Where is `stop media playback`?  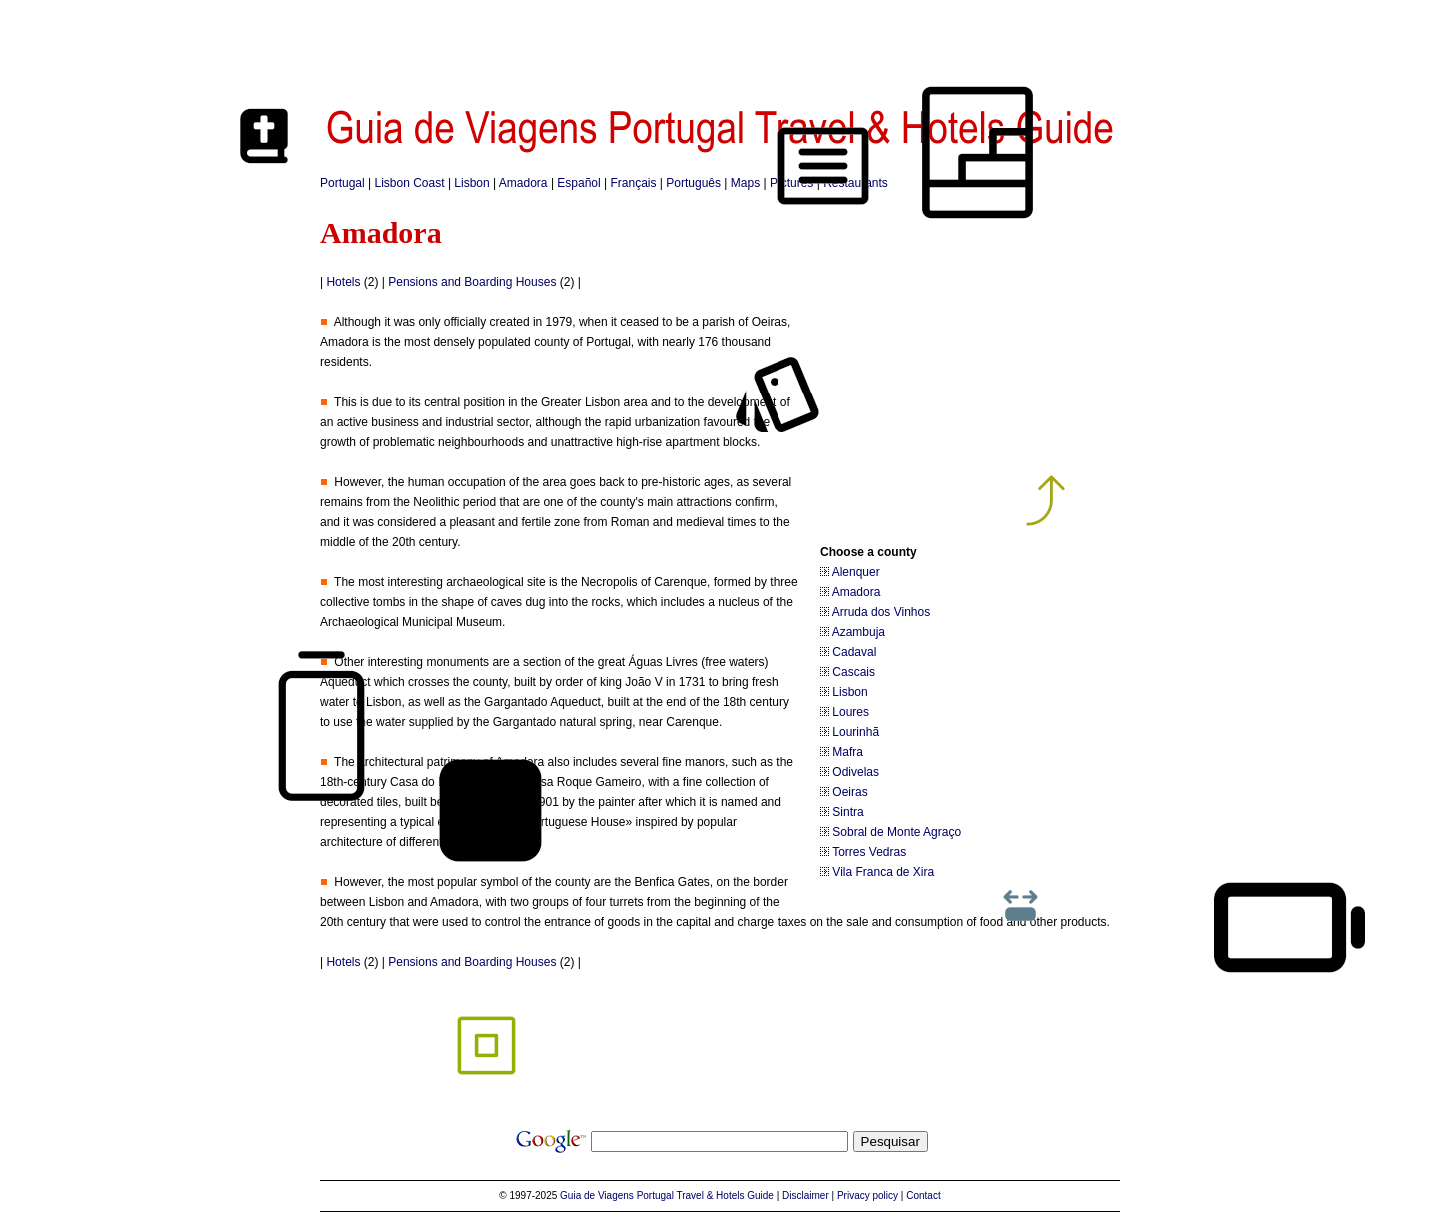 stop media playback is located at coordinates (490, 810).